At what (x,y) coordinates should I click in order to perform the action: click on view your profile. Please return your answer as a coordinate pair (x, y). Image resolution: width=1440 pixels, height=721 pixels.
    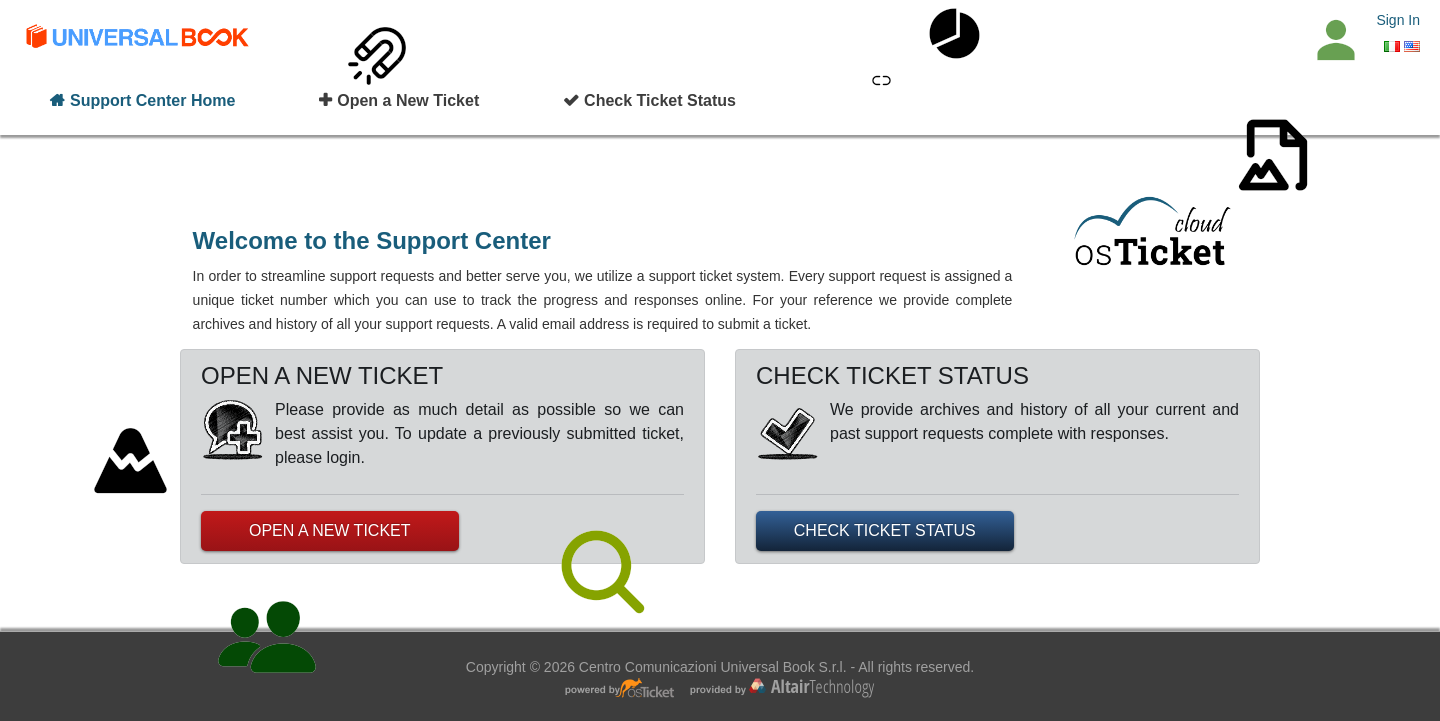
    Looking at the image, I should click on (1336, 40).